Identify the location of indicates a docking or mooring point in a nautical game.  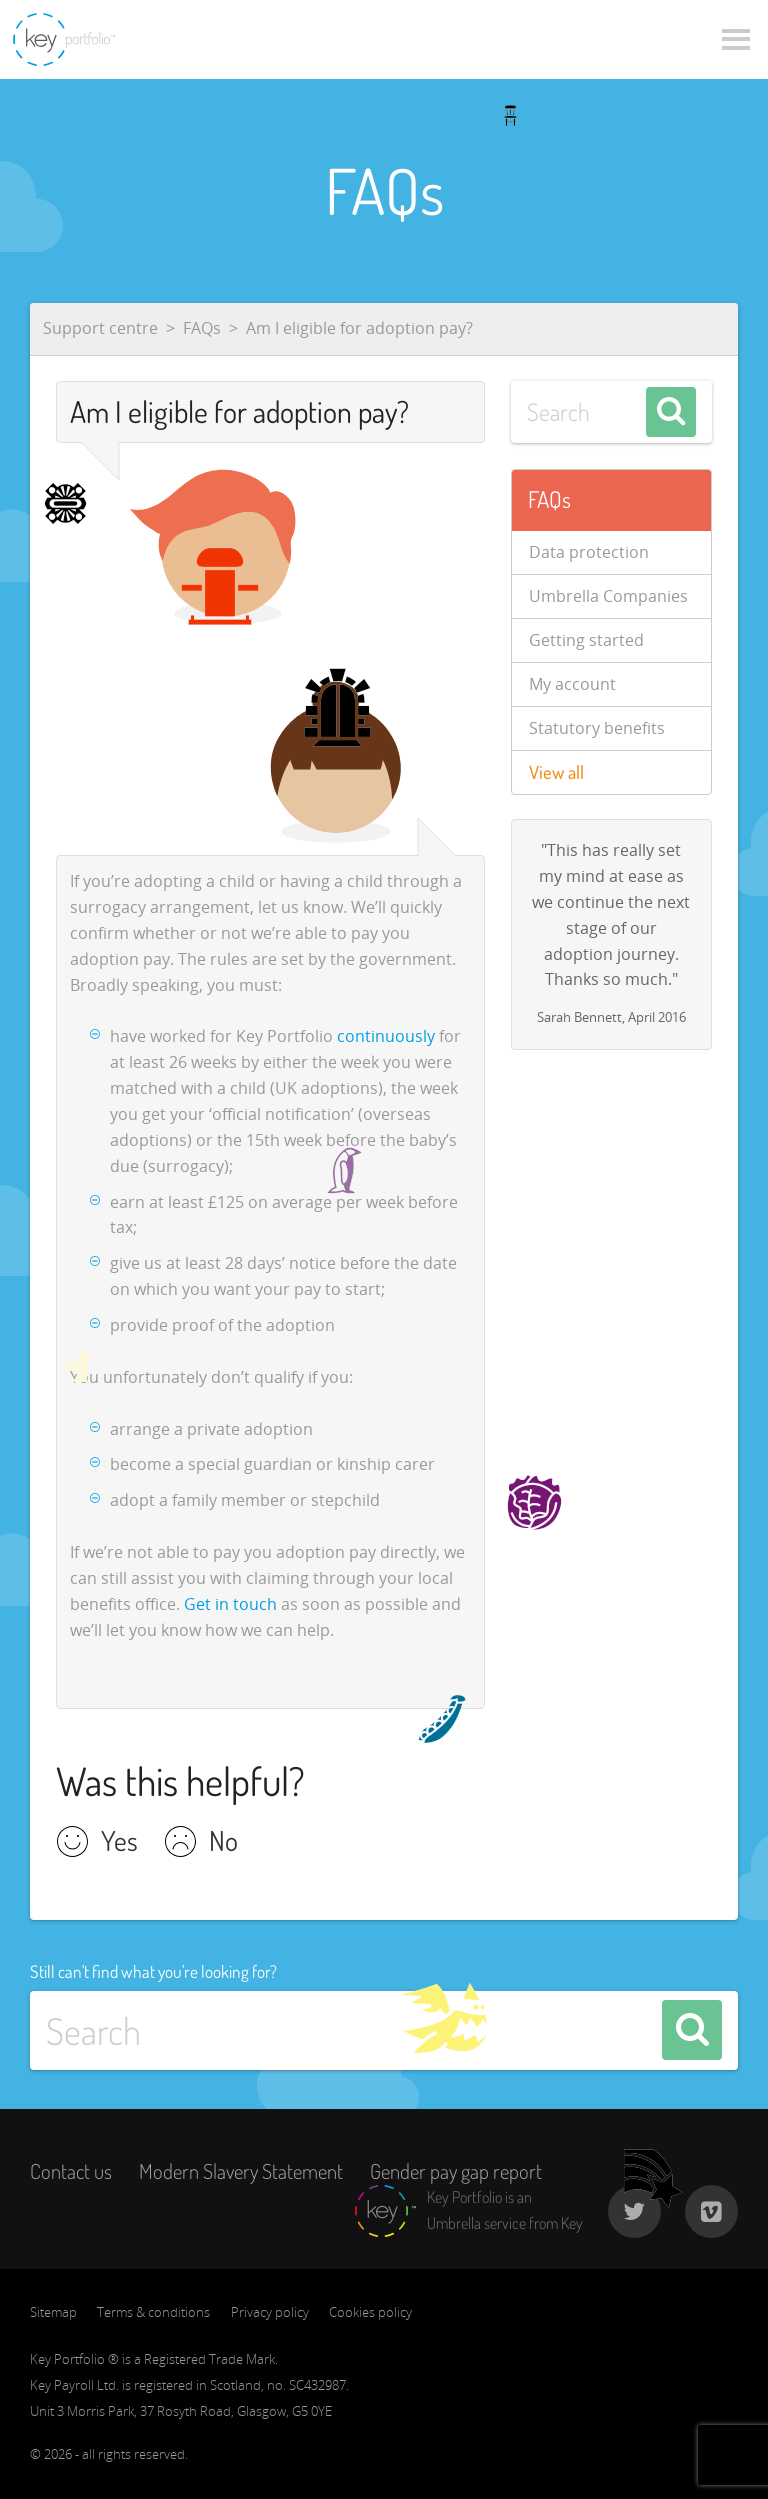
(220, 585).